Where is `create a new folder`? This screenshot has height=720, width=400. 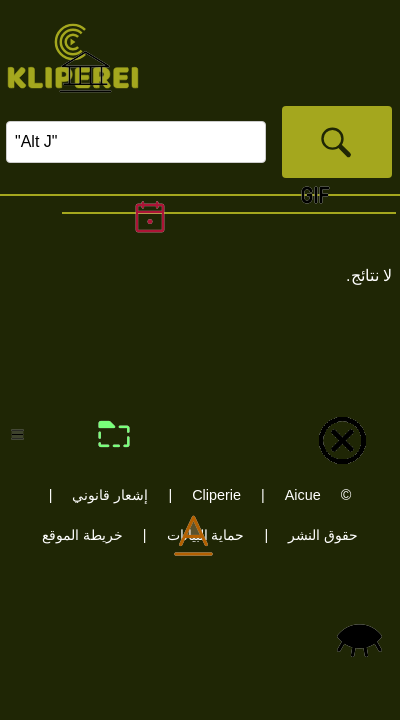 create a new folder is located at coordinates (114, 434).